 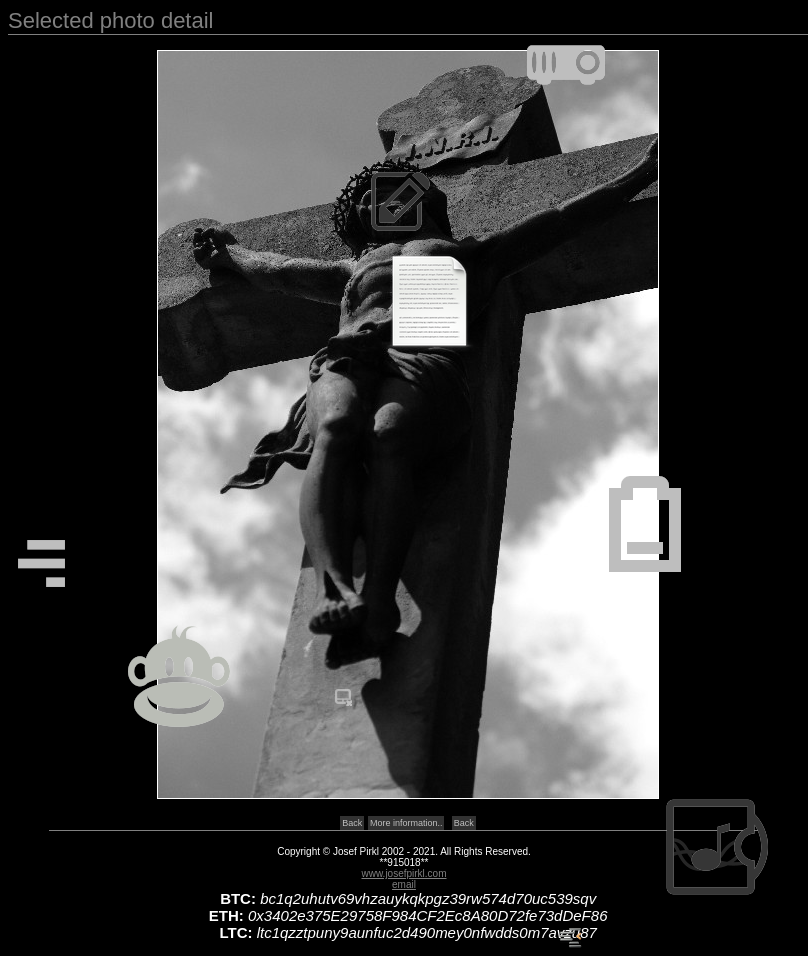 What do you see at coordinates (431, 301) in the screenshot?
I see `a plain text file or document` at bounding box center [431, 301].